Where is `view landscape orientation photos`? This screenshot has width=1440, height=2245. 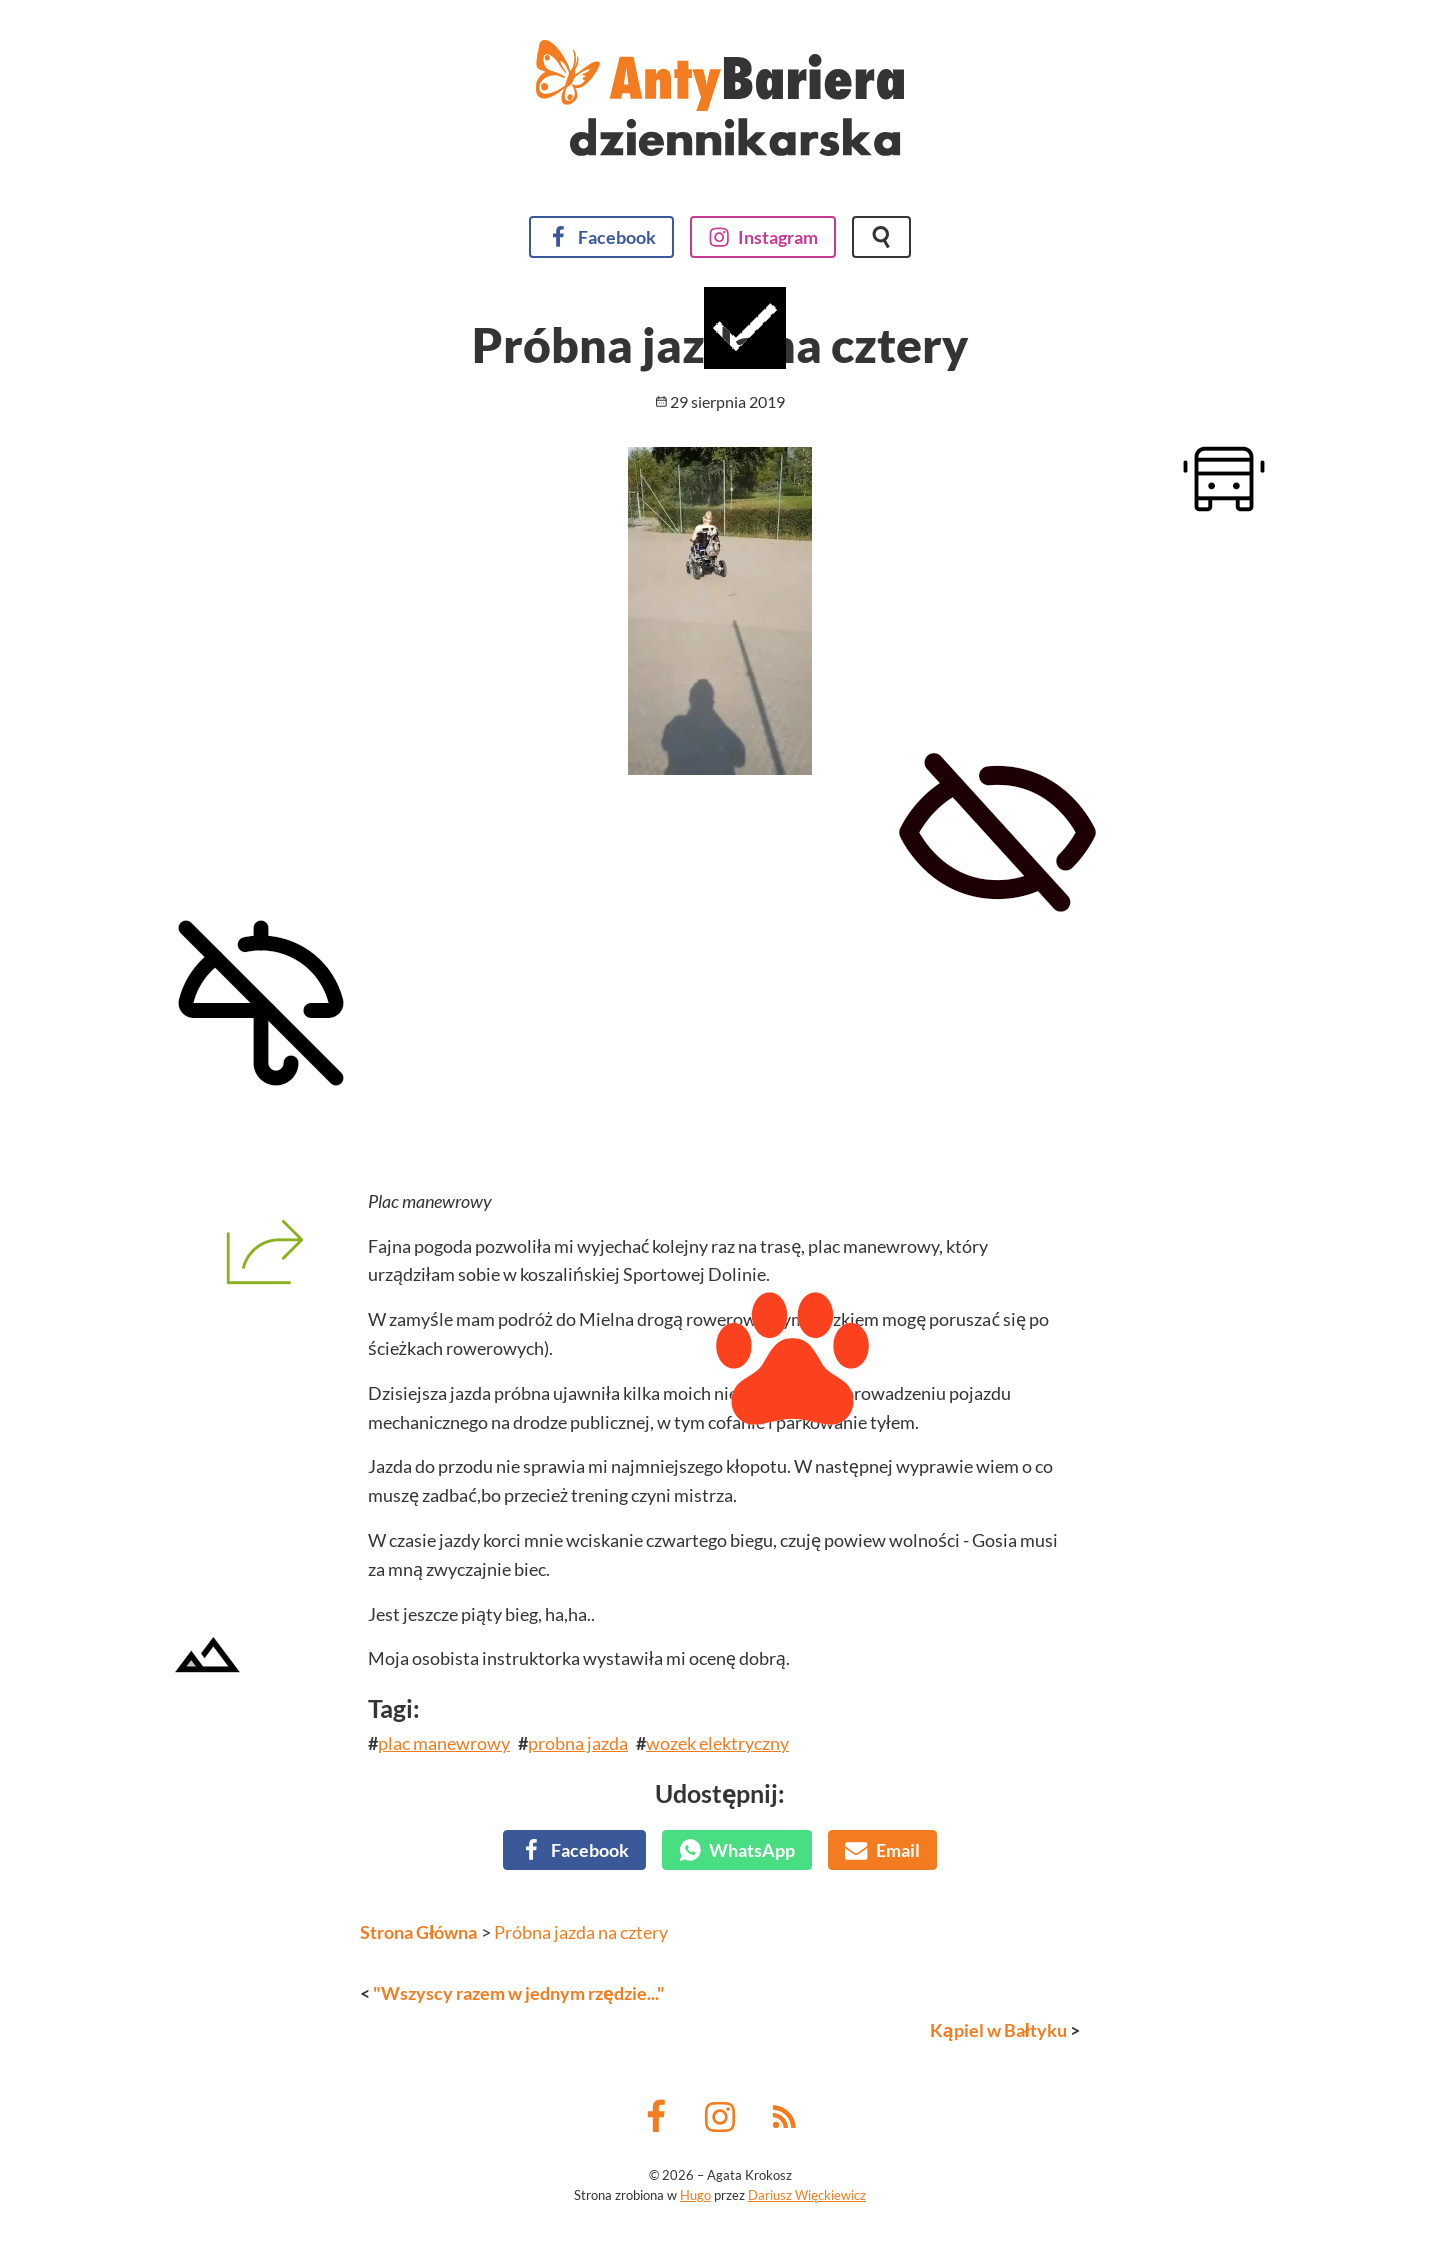 view landscape orientation photos is located at coordinates (207, 1654).